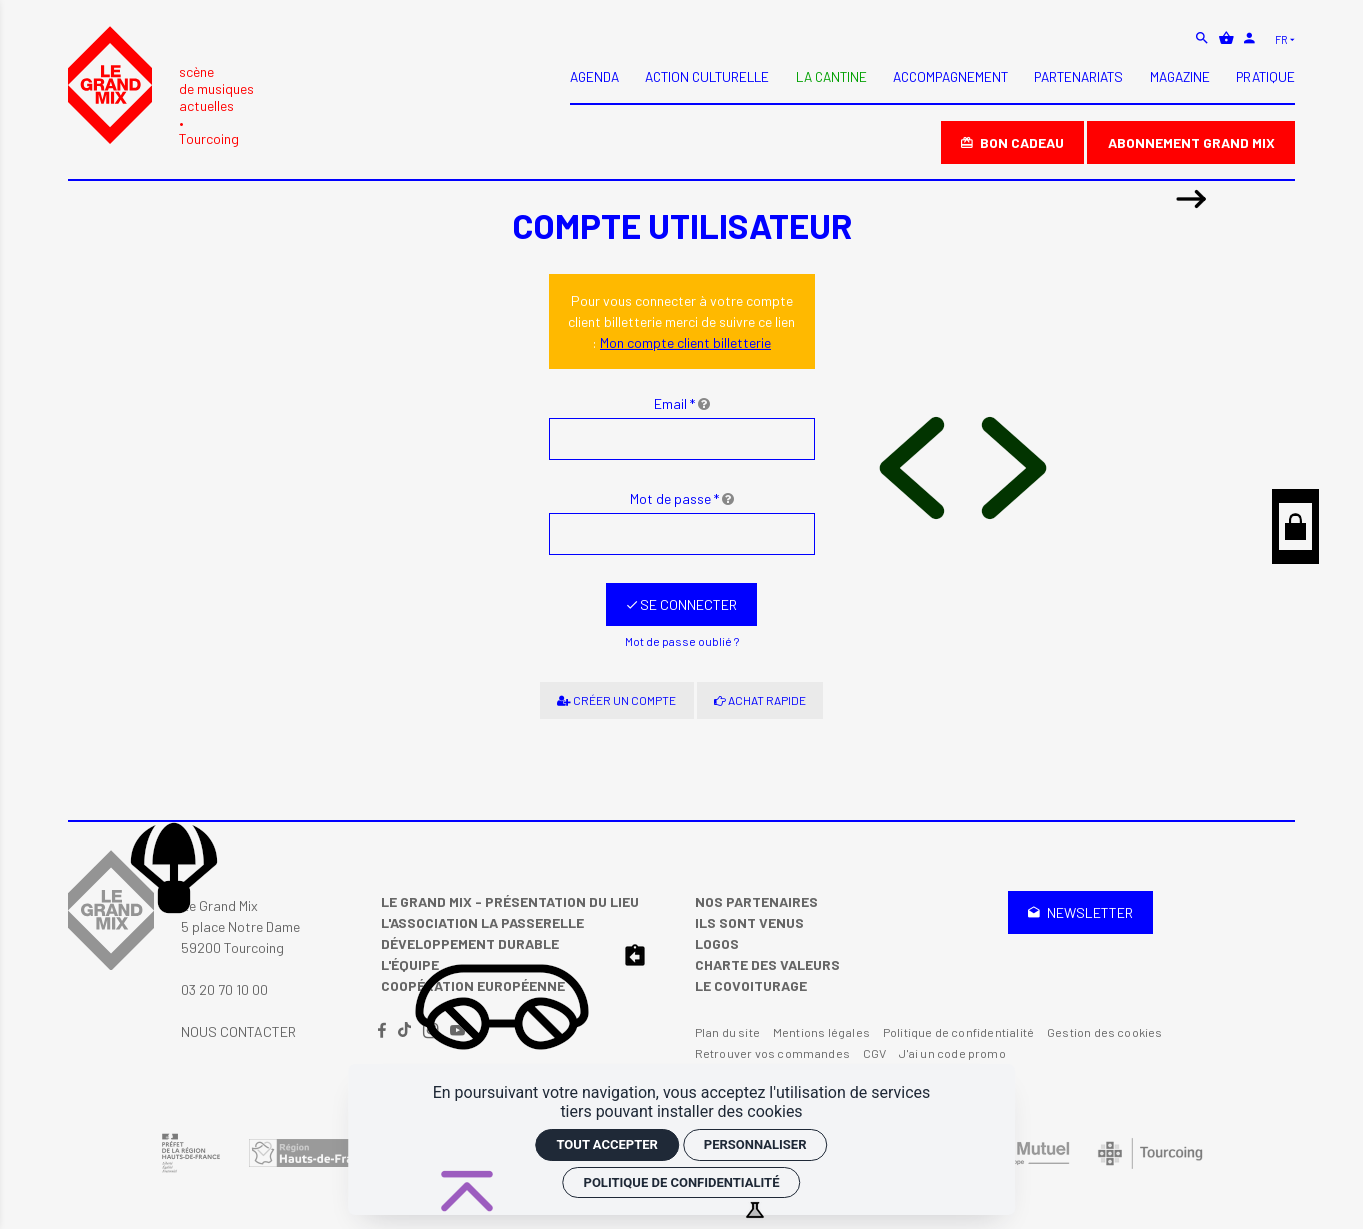 This screenshot has height=1229, width=1363. I want to click on lock screen in portrait orientation, so click(1295, 526).